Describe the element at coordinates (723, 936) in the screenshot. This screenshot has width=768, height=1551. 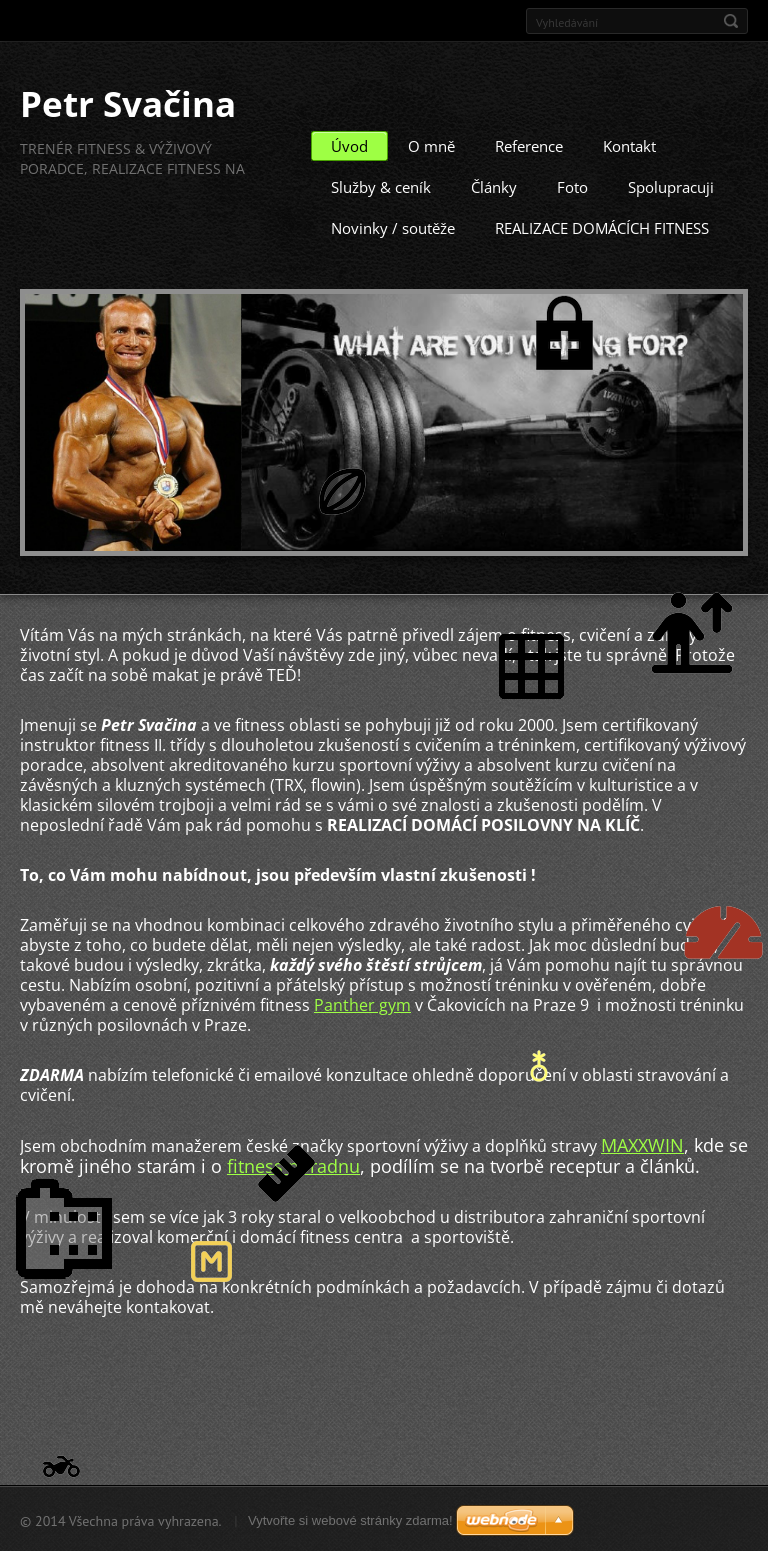
I see `view performance metrics or speed` at that location.